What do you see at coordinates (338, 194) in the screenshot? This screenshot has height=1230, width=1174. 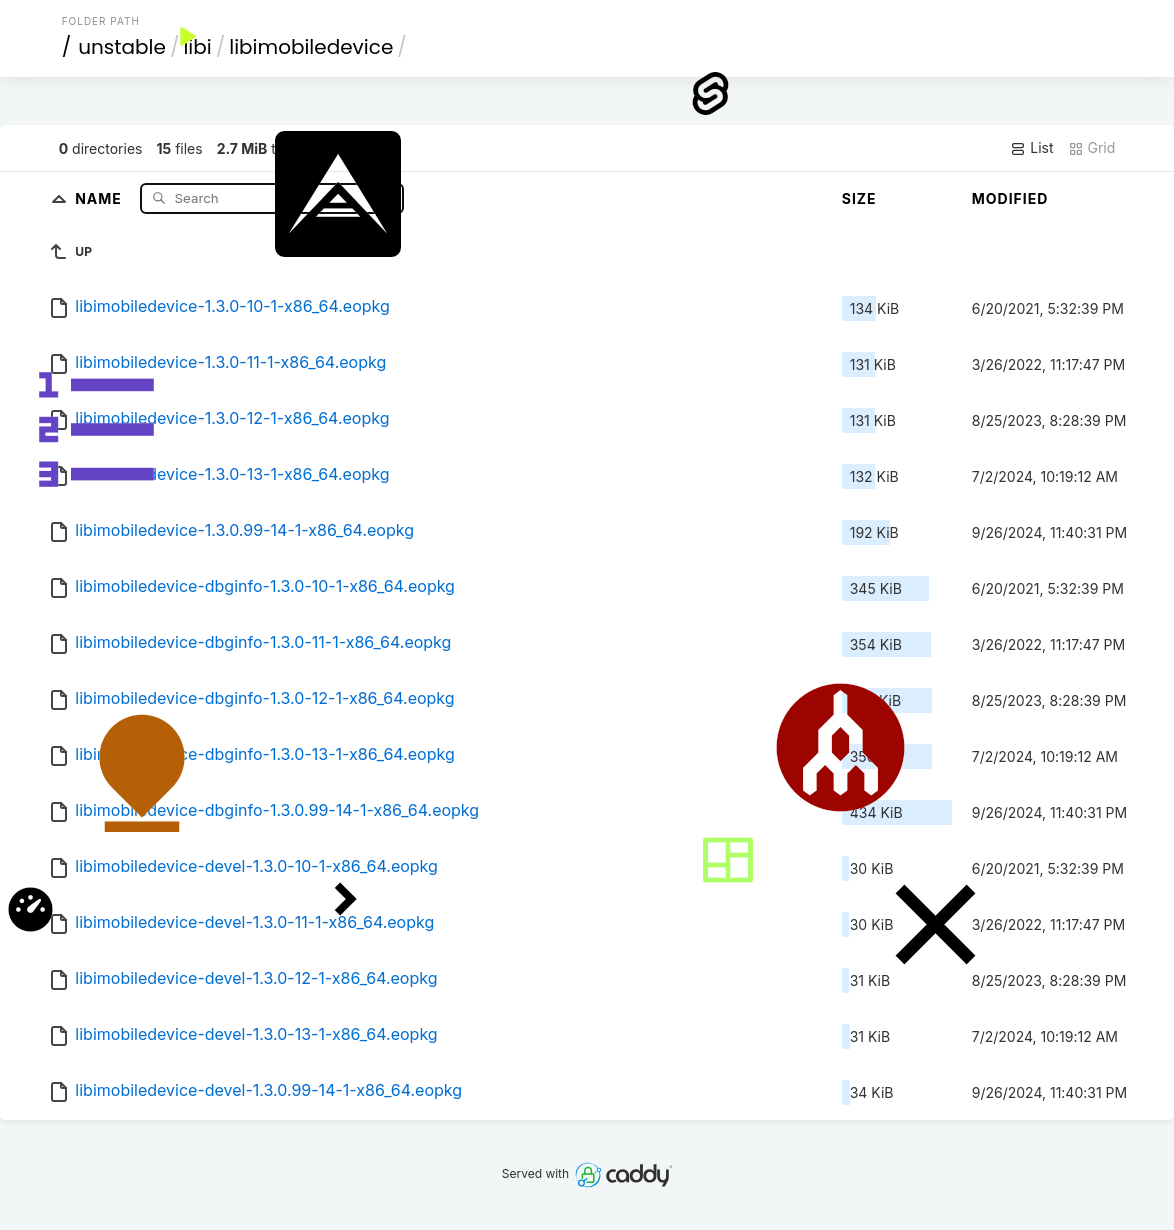 I see `ark ecosystem logo` at bounding box center [338, 194].